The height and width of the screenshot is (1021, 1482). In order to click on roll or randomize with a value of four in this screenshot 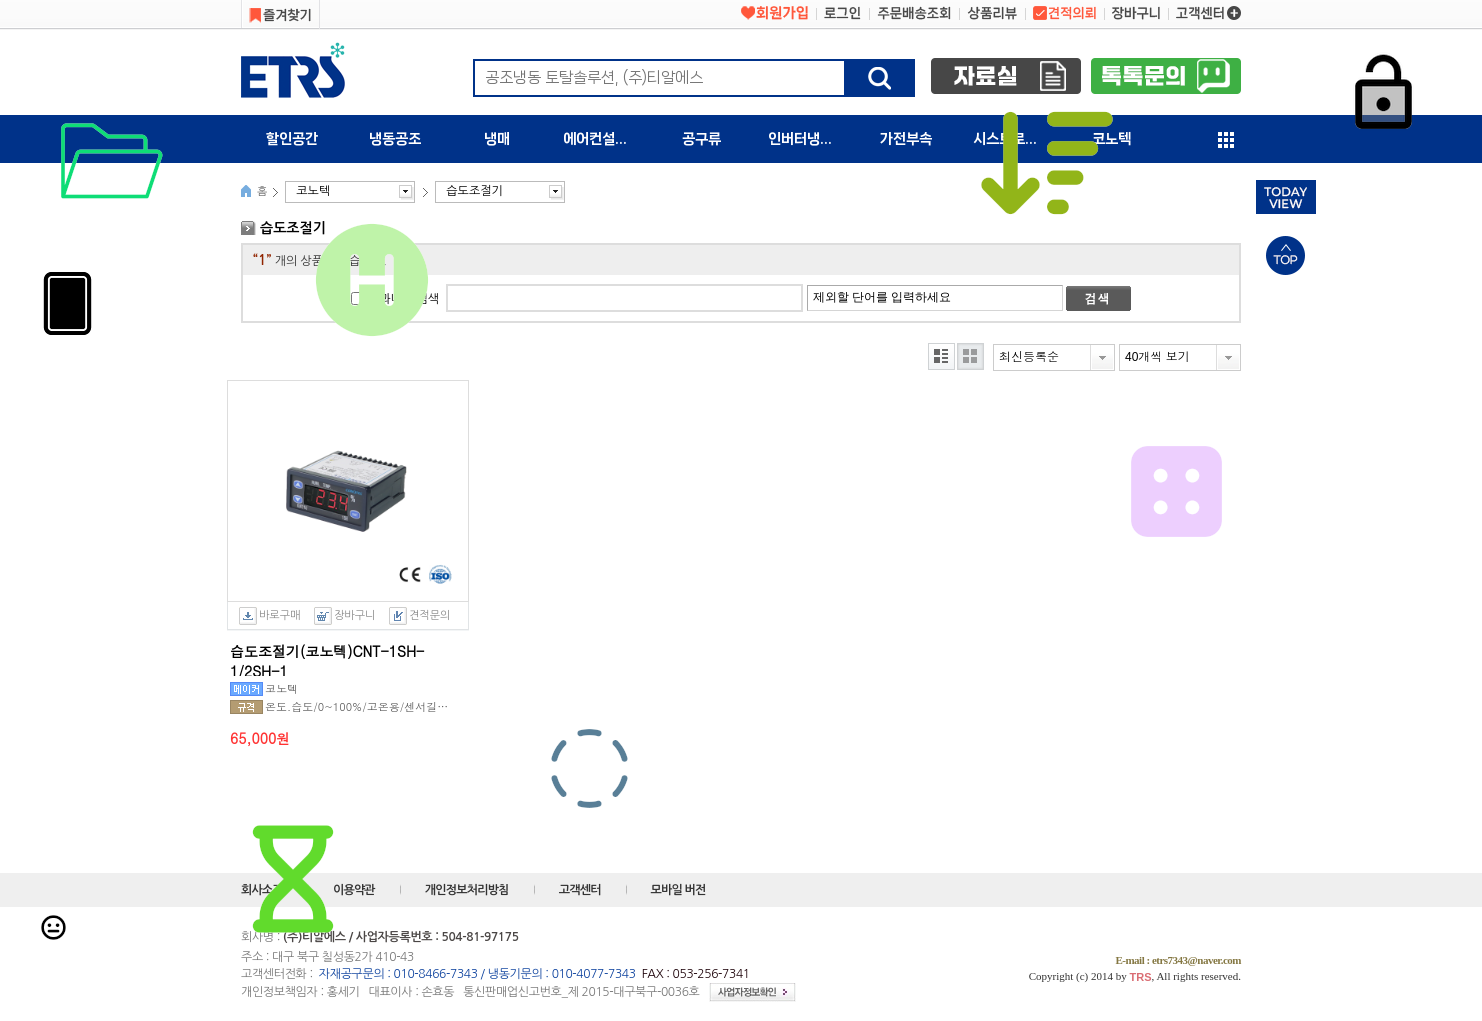, I will do `click(1176, 491)`.